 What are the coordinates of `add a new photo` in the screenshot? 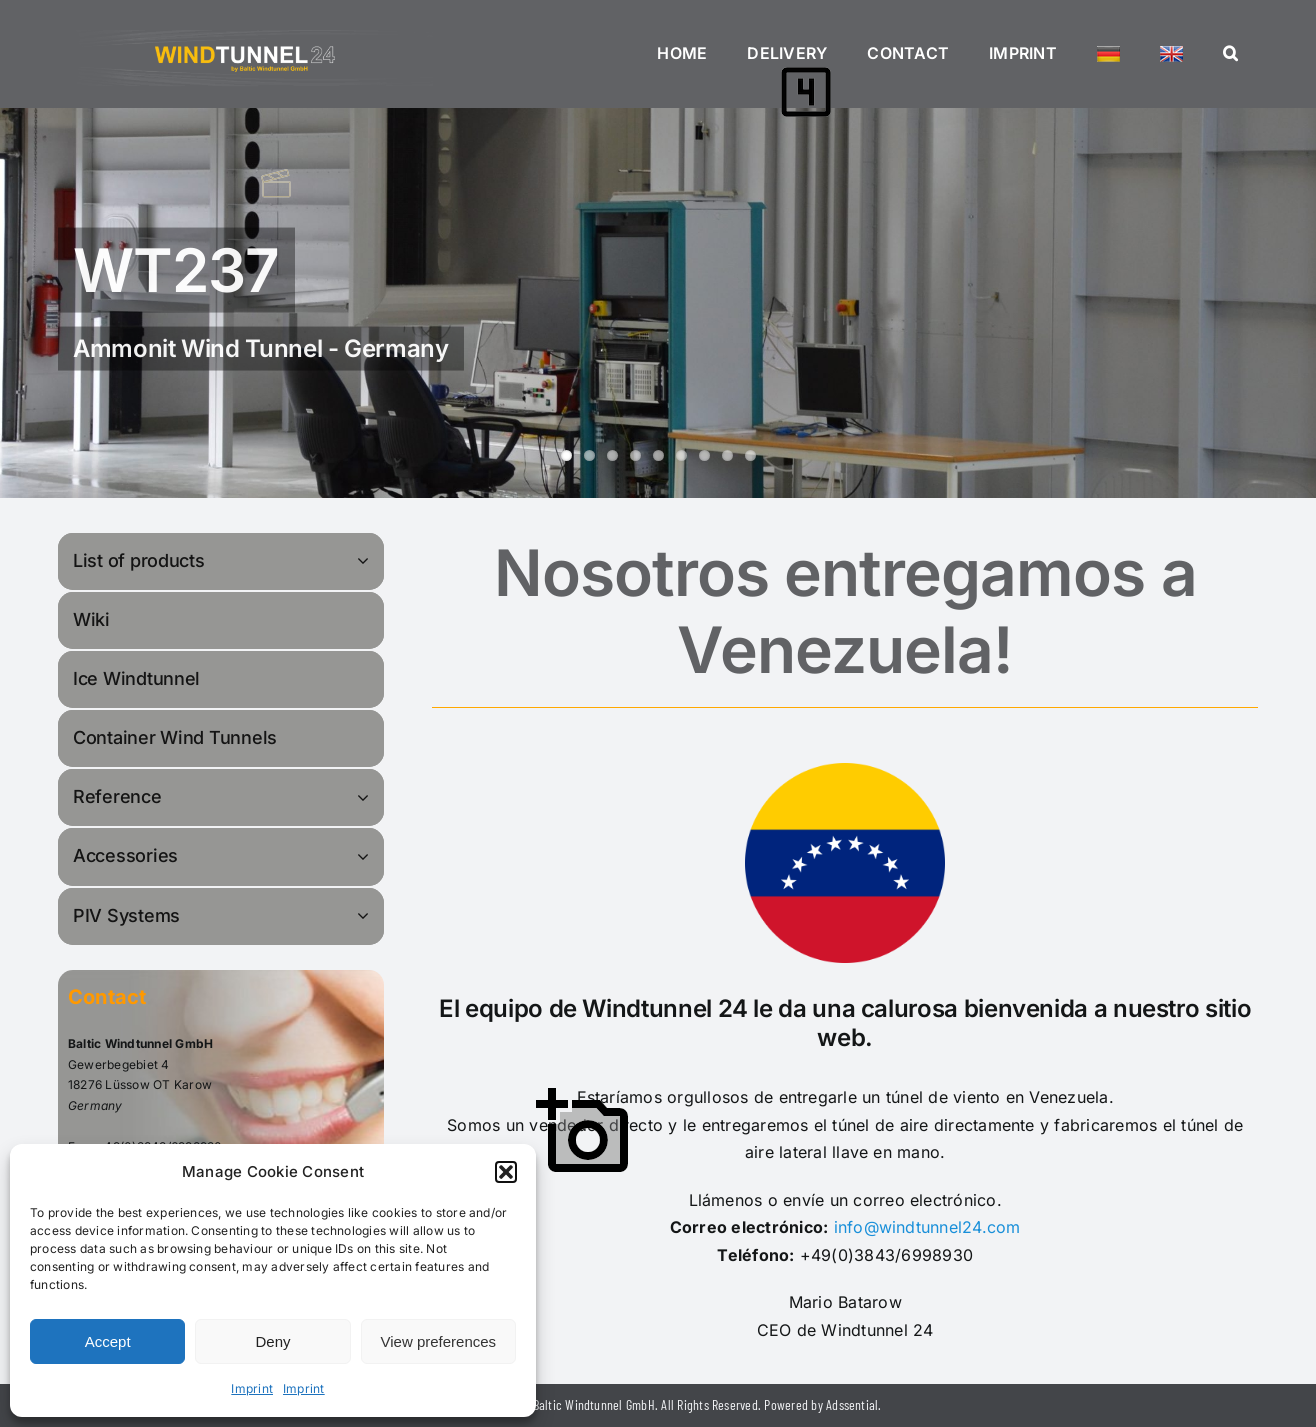 It's located at (584, 1132).